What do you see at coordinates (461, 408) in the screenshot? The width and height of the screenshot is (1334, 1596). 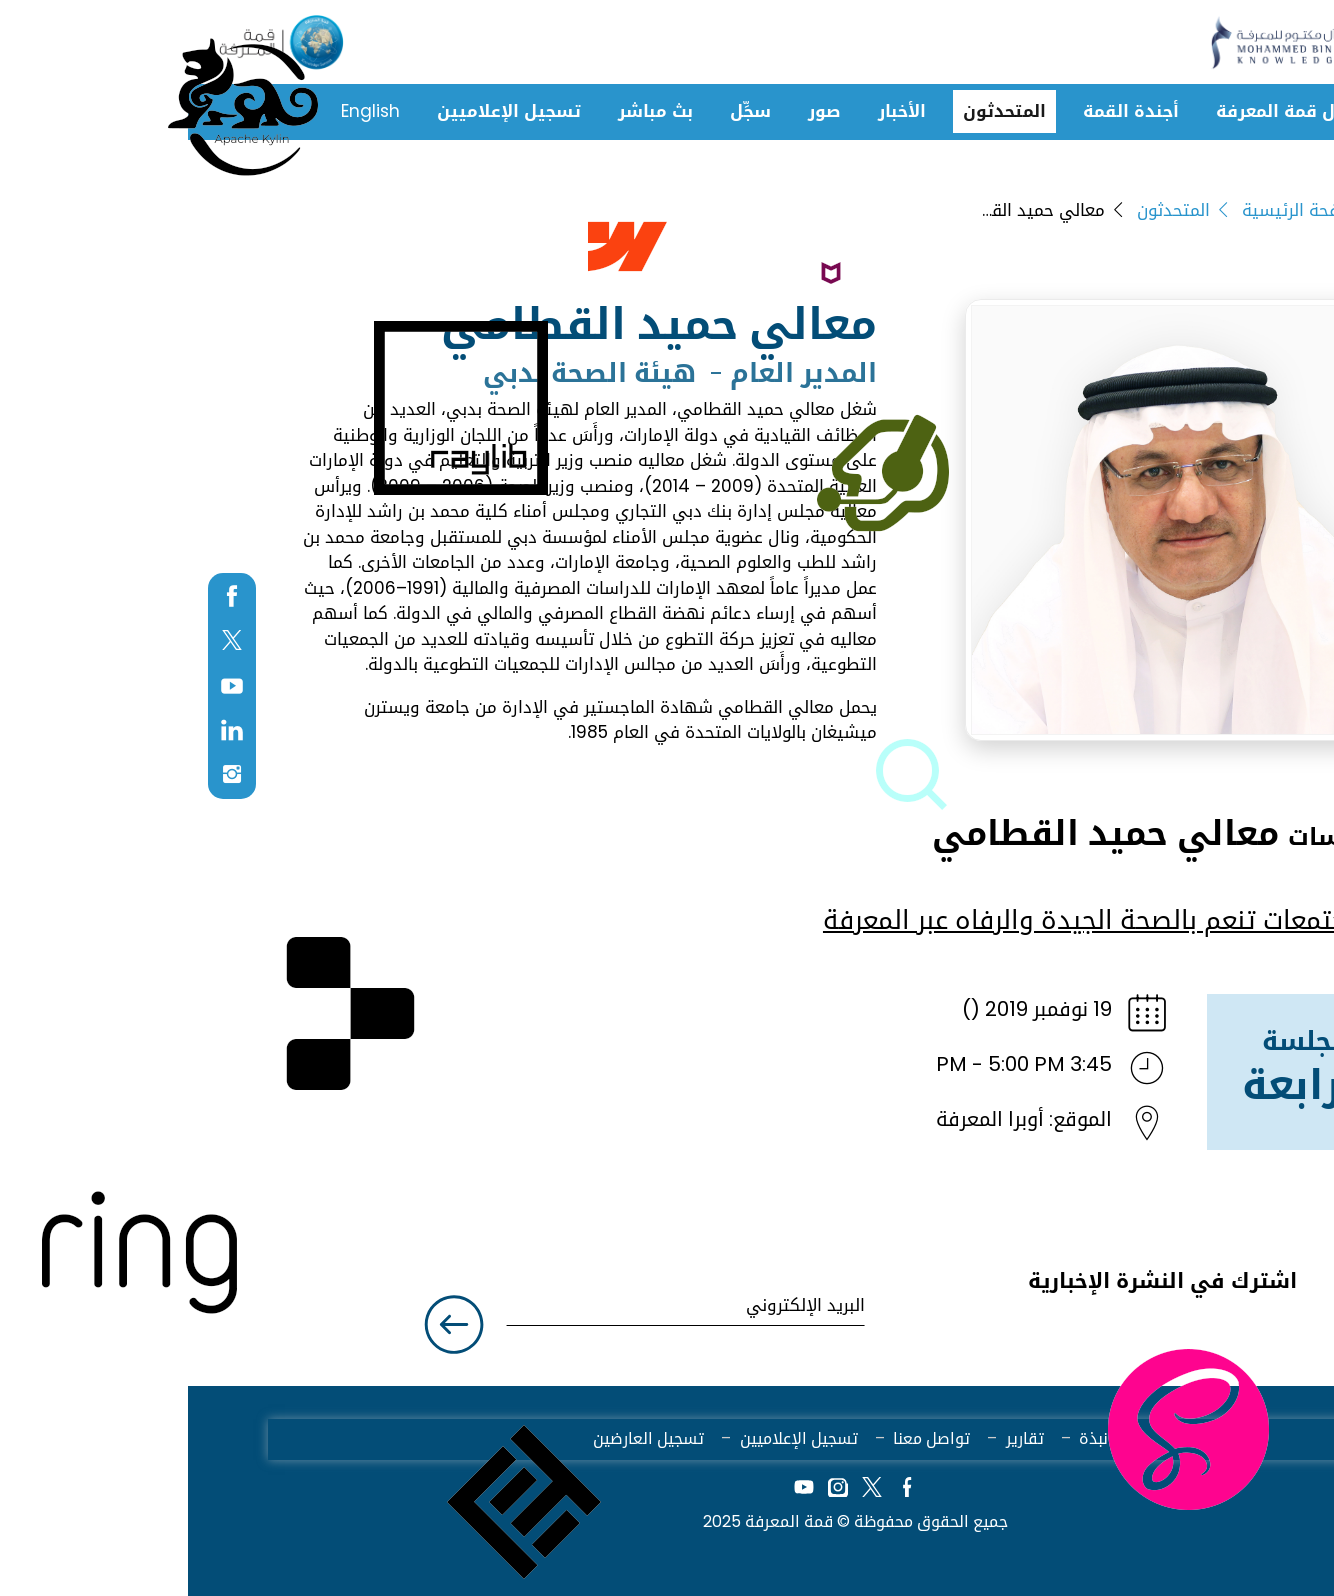 I see `raylib game development library logo` at bounding box center [461, 408].